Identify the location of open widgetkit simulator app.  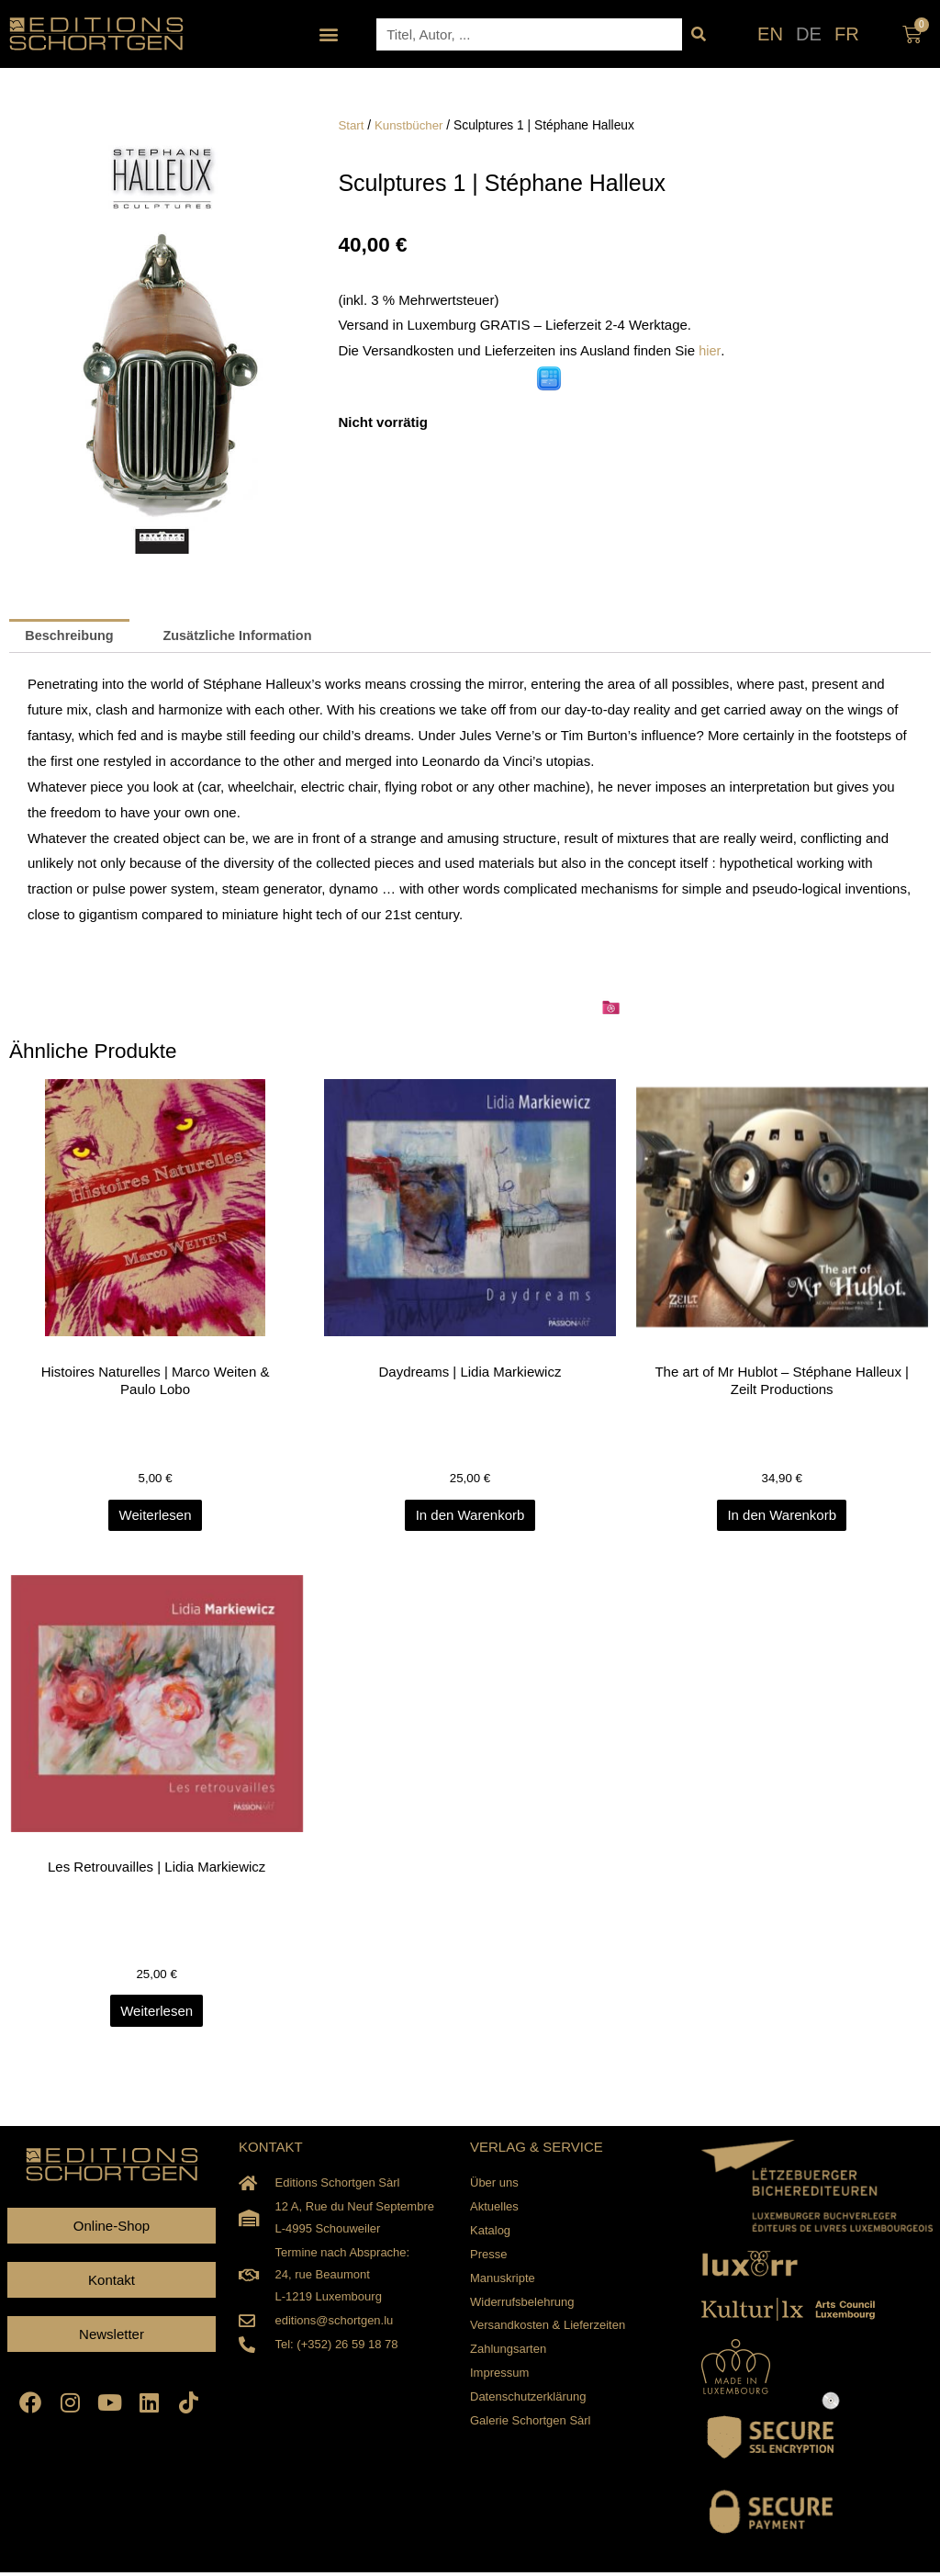
(549, 378).